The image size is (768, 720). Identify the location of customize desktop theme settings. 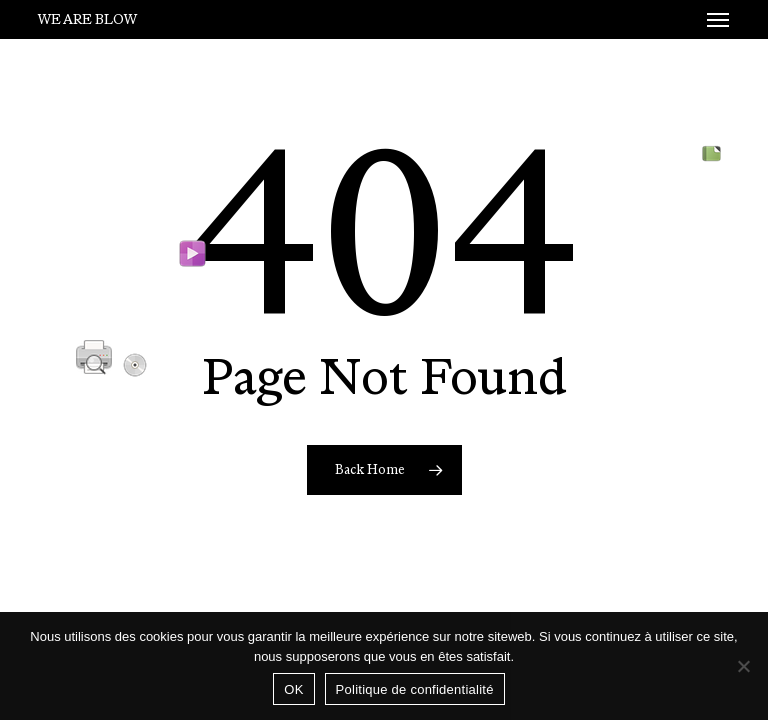
(711, 153).